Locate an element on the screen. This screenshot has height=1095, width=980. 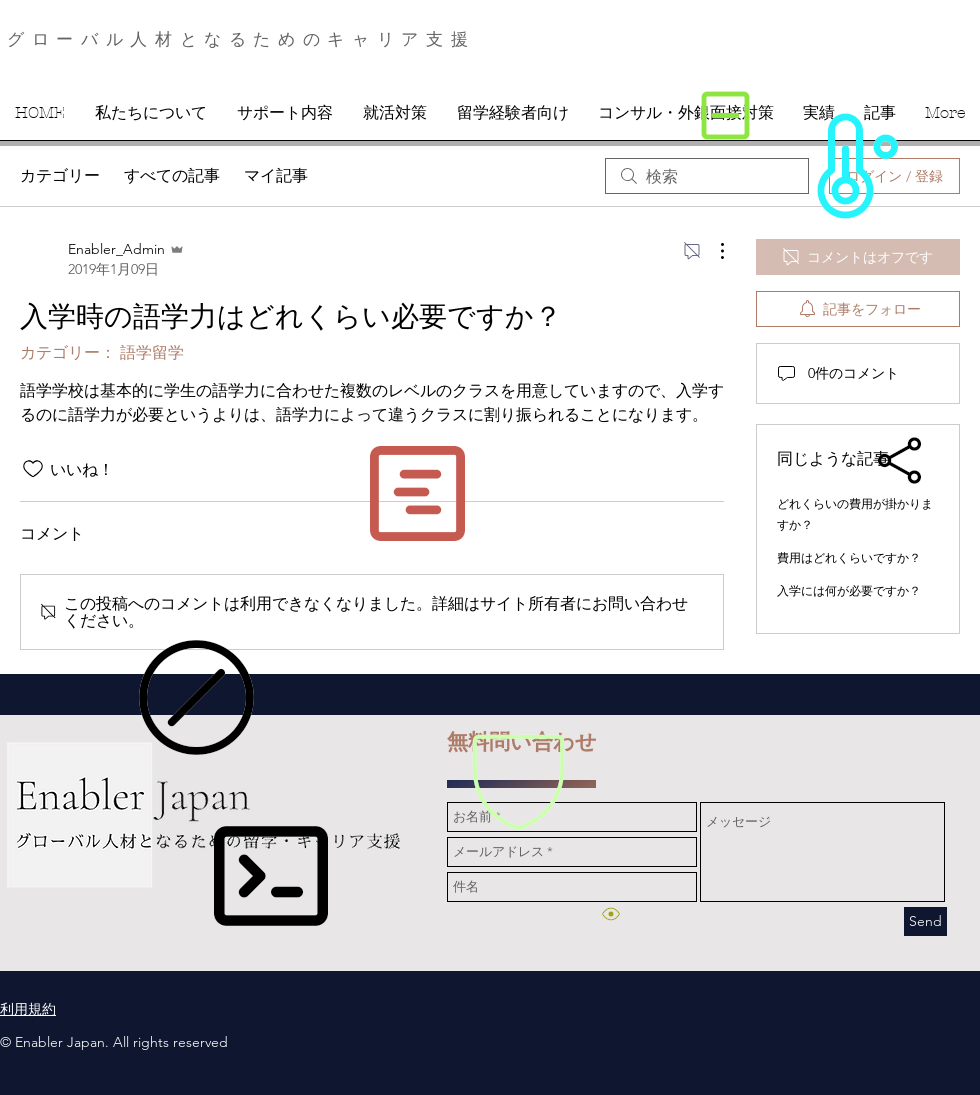
skip this item or step is located at coordinates (196, 697).